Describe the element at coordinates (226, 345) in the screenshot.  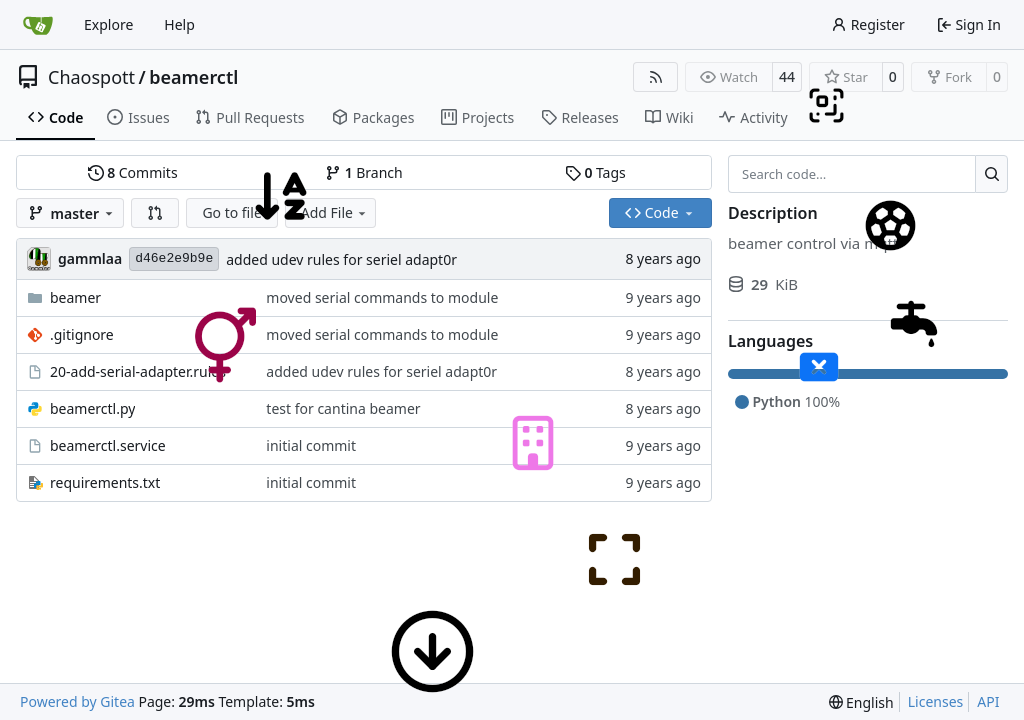
I see `select gender or sex options` at that location.